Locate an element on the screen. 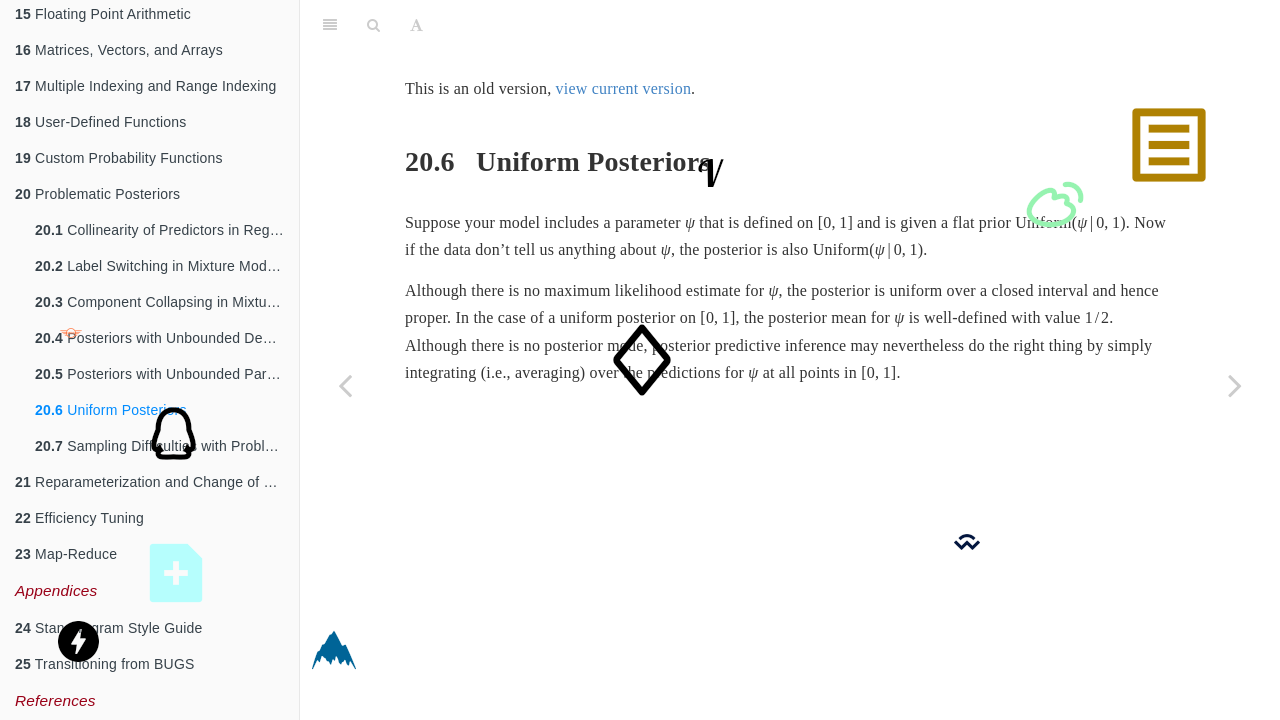  switch to horizontal layout view is located at coordinates (1169, 145).